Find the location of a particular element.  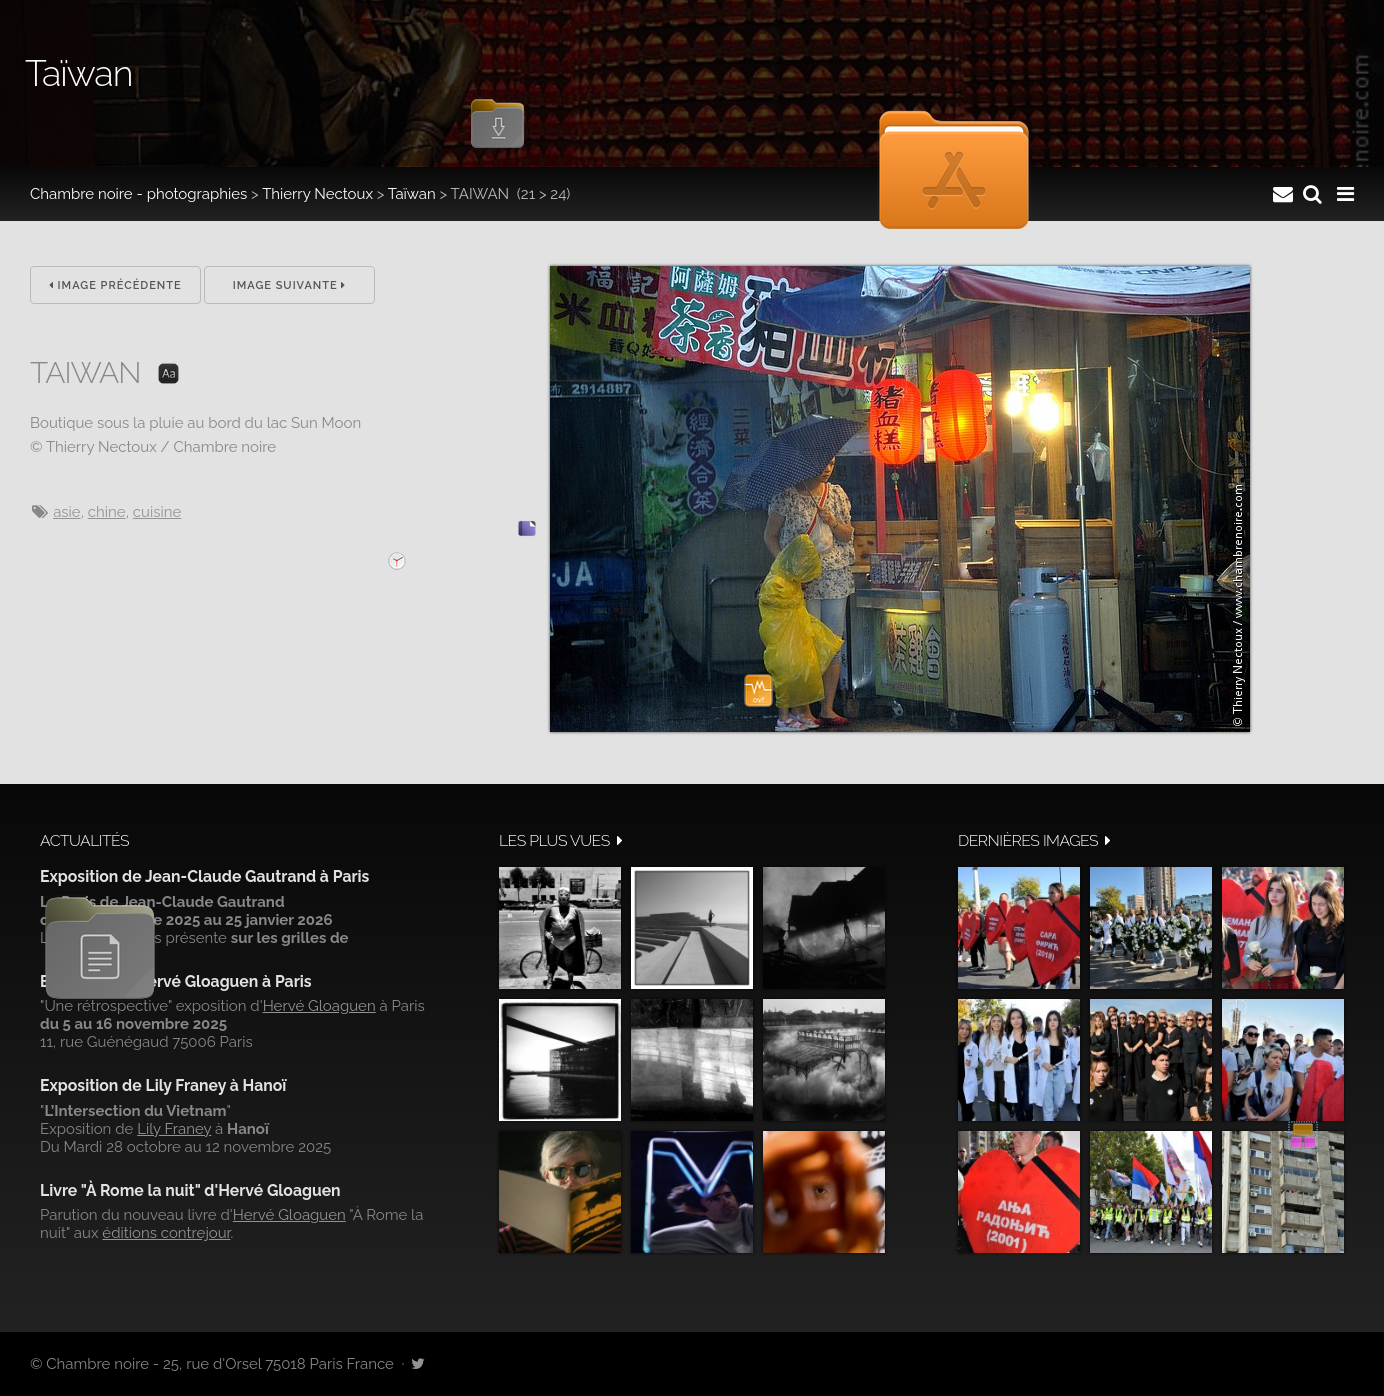

open font management settings is located at coordinates (168, 373).